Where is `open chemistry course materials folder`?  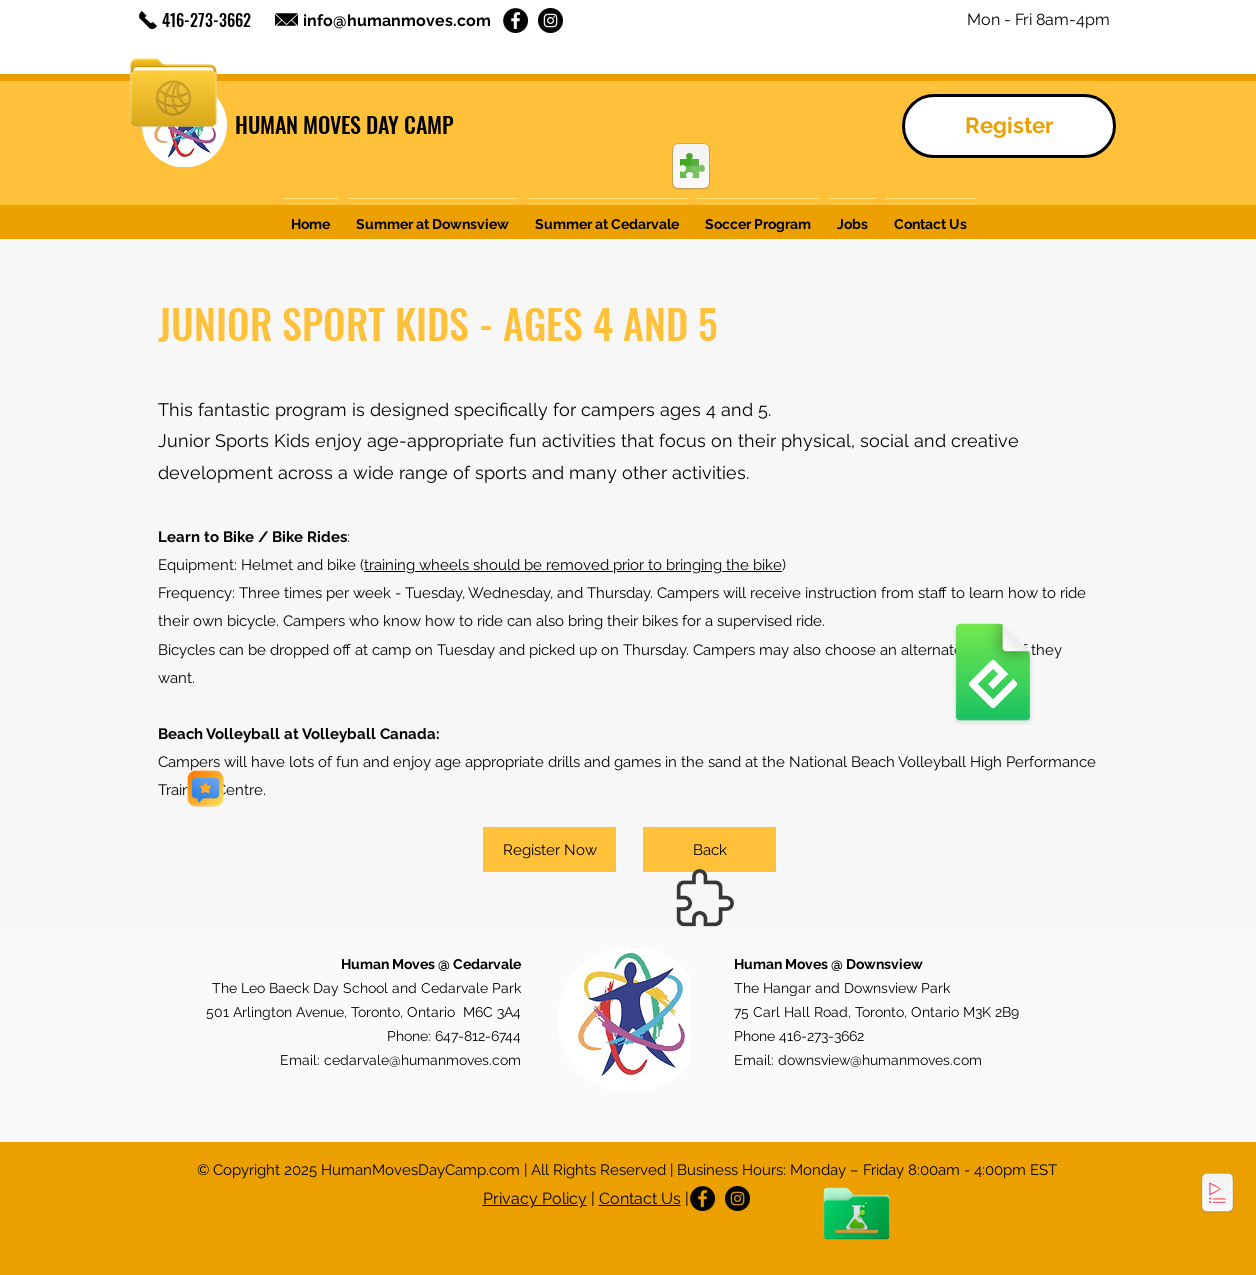 open chemistry course materials folder is located at coordinates (856, 1215).